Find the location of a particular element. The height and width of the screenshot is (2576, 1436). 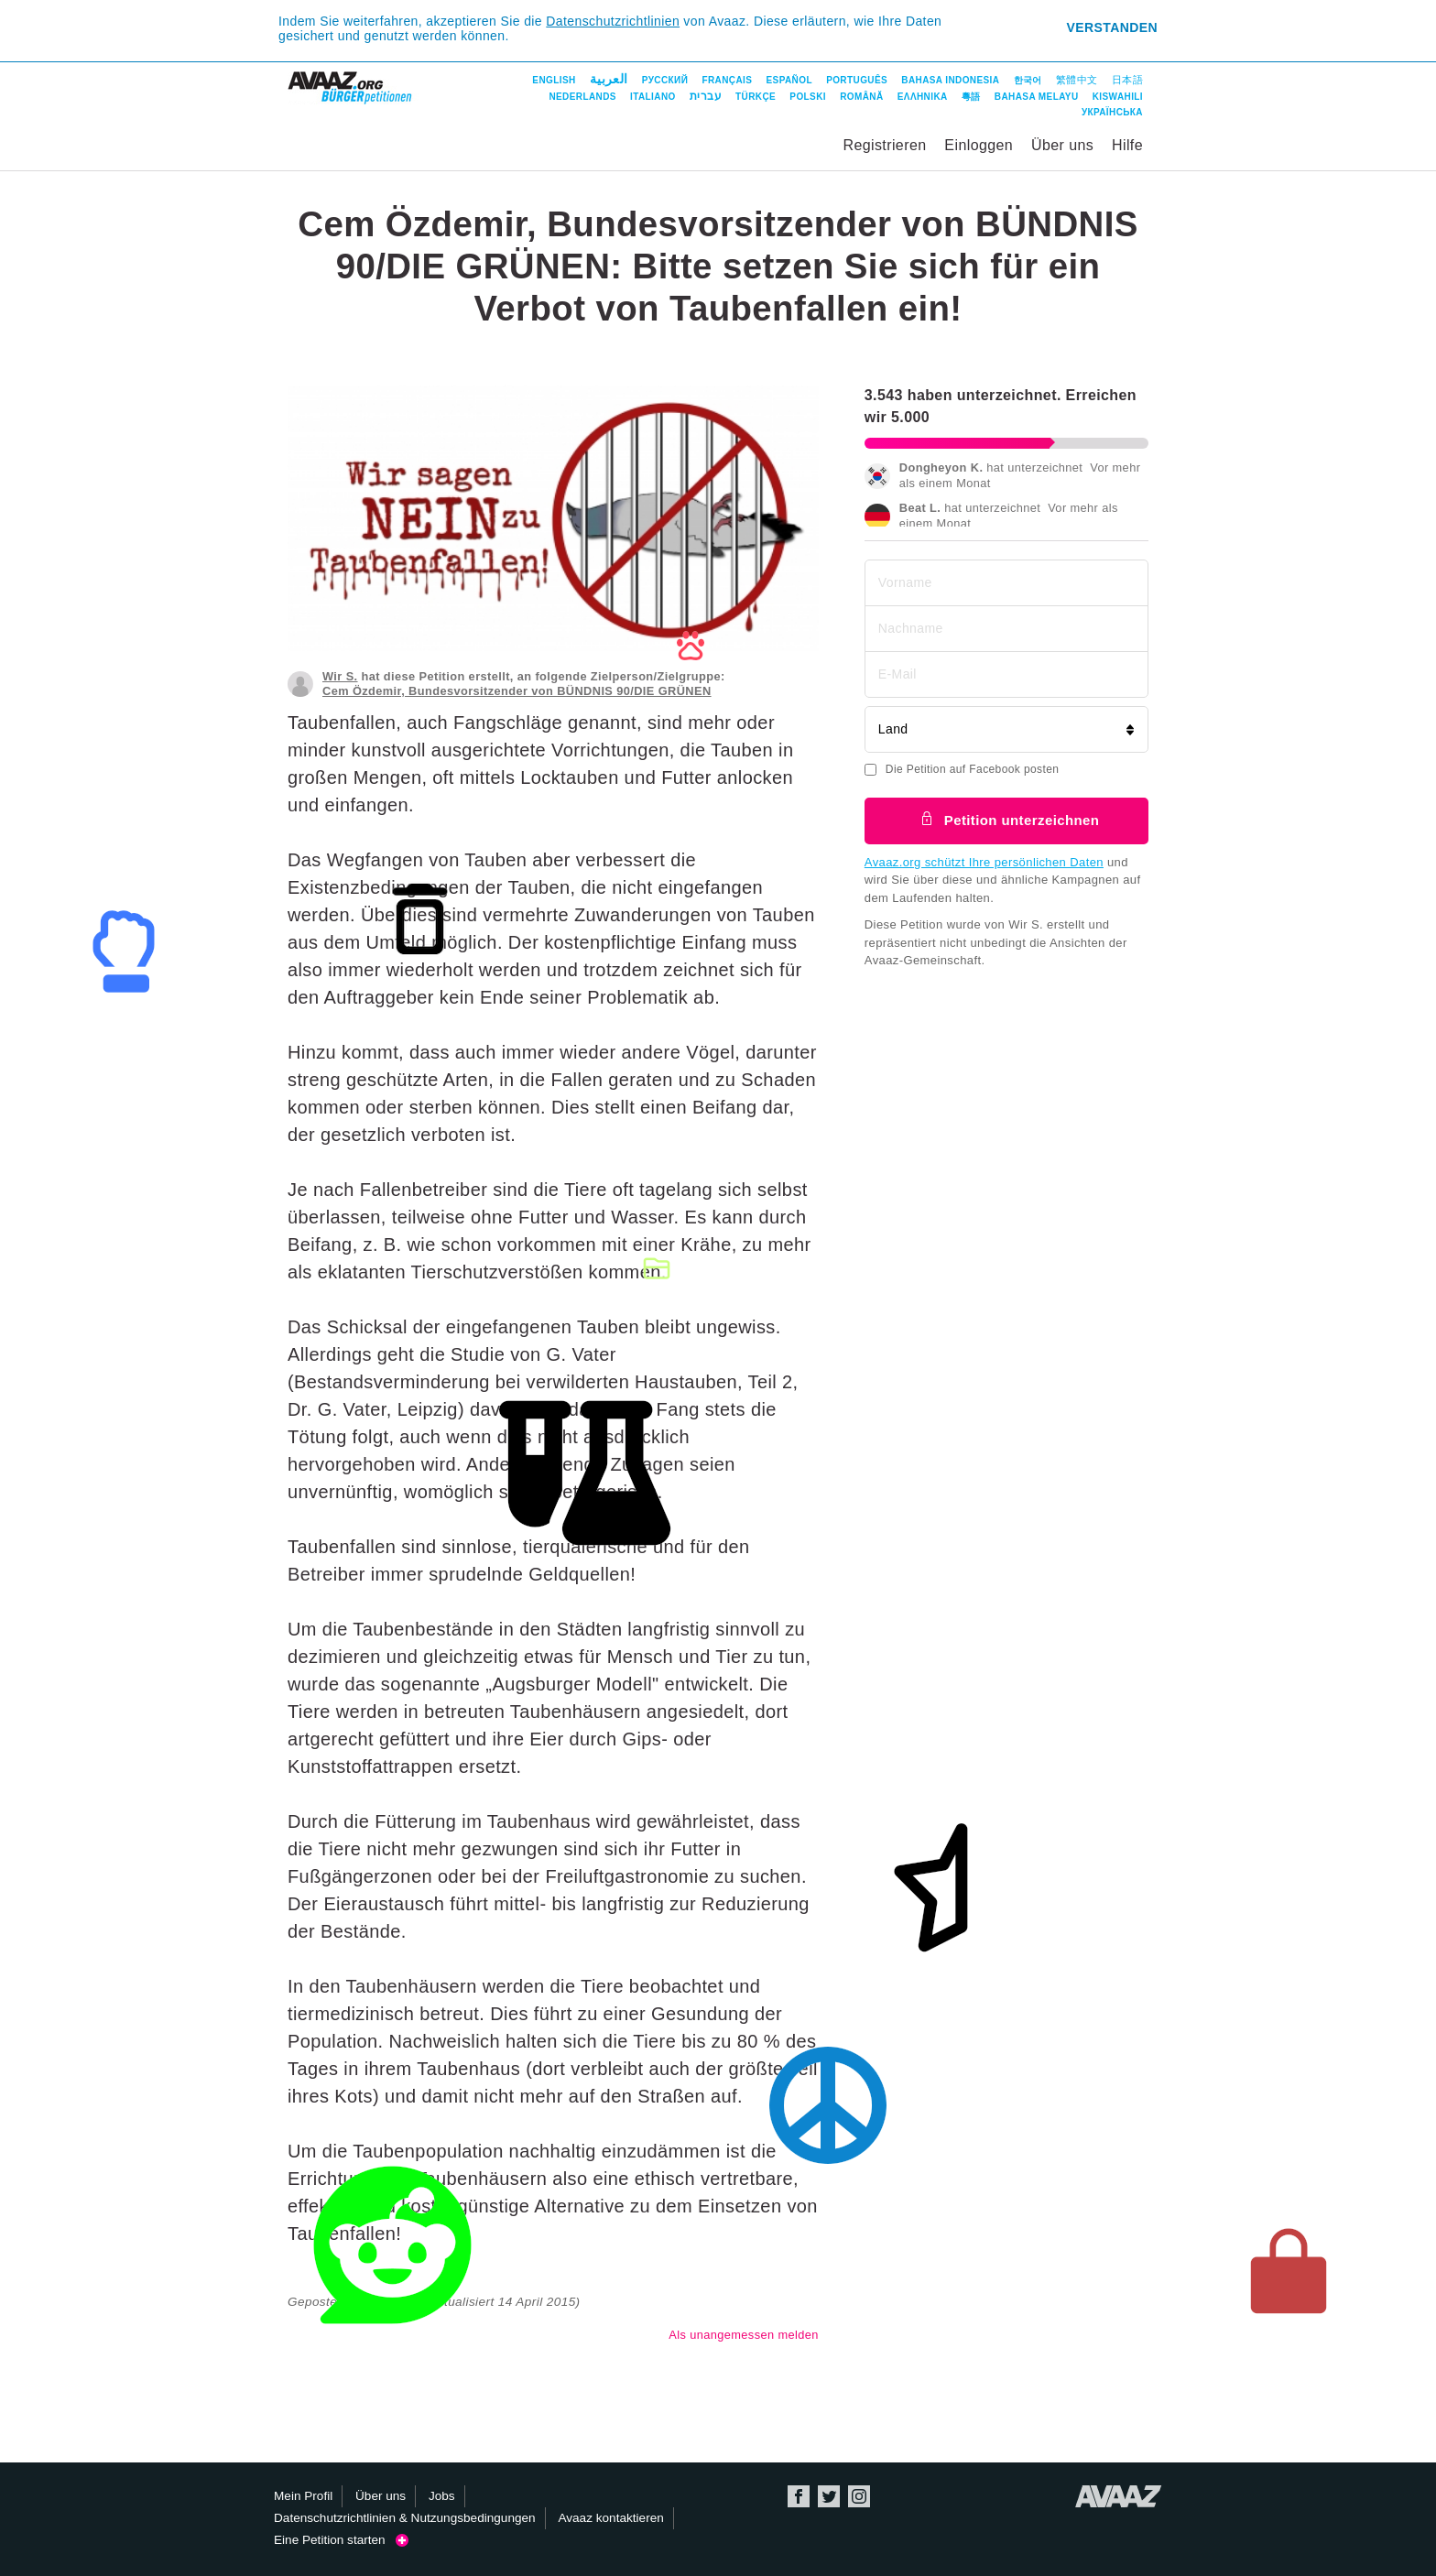

indicates a peaceful or non-violent state is located at coordinates (828, 2105).